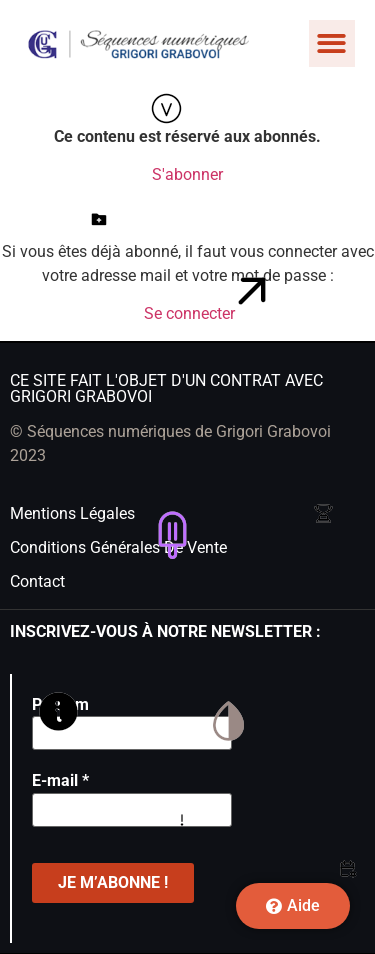  Describe the element at coordinates (99, 219) in the screenshot. I see `create a new folder` at that location.